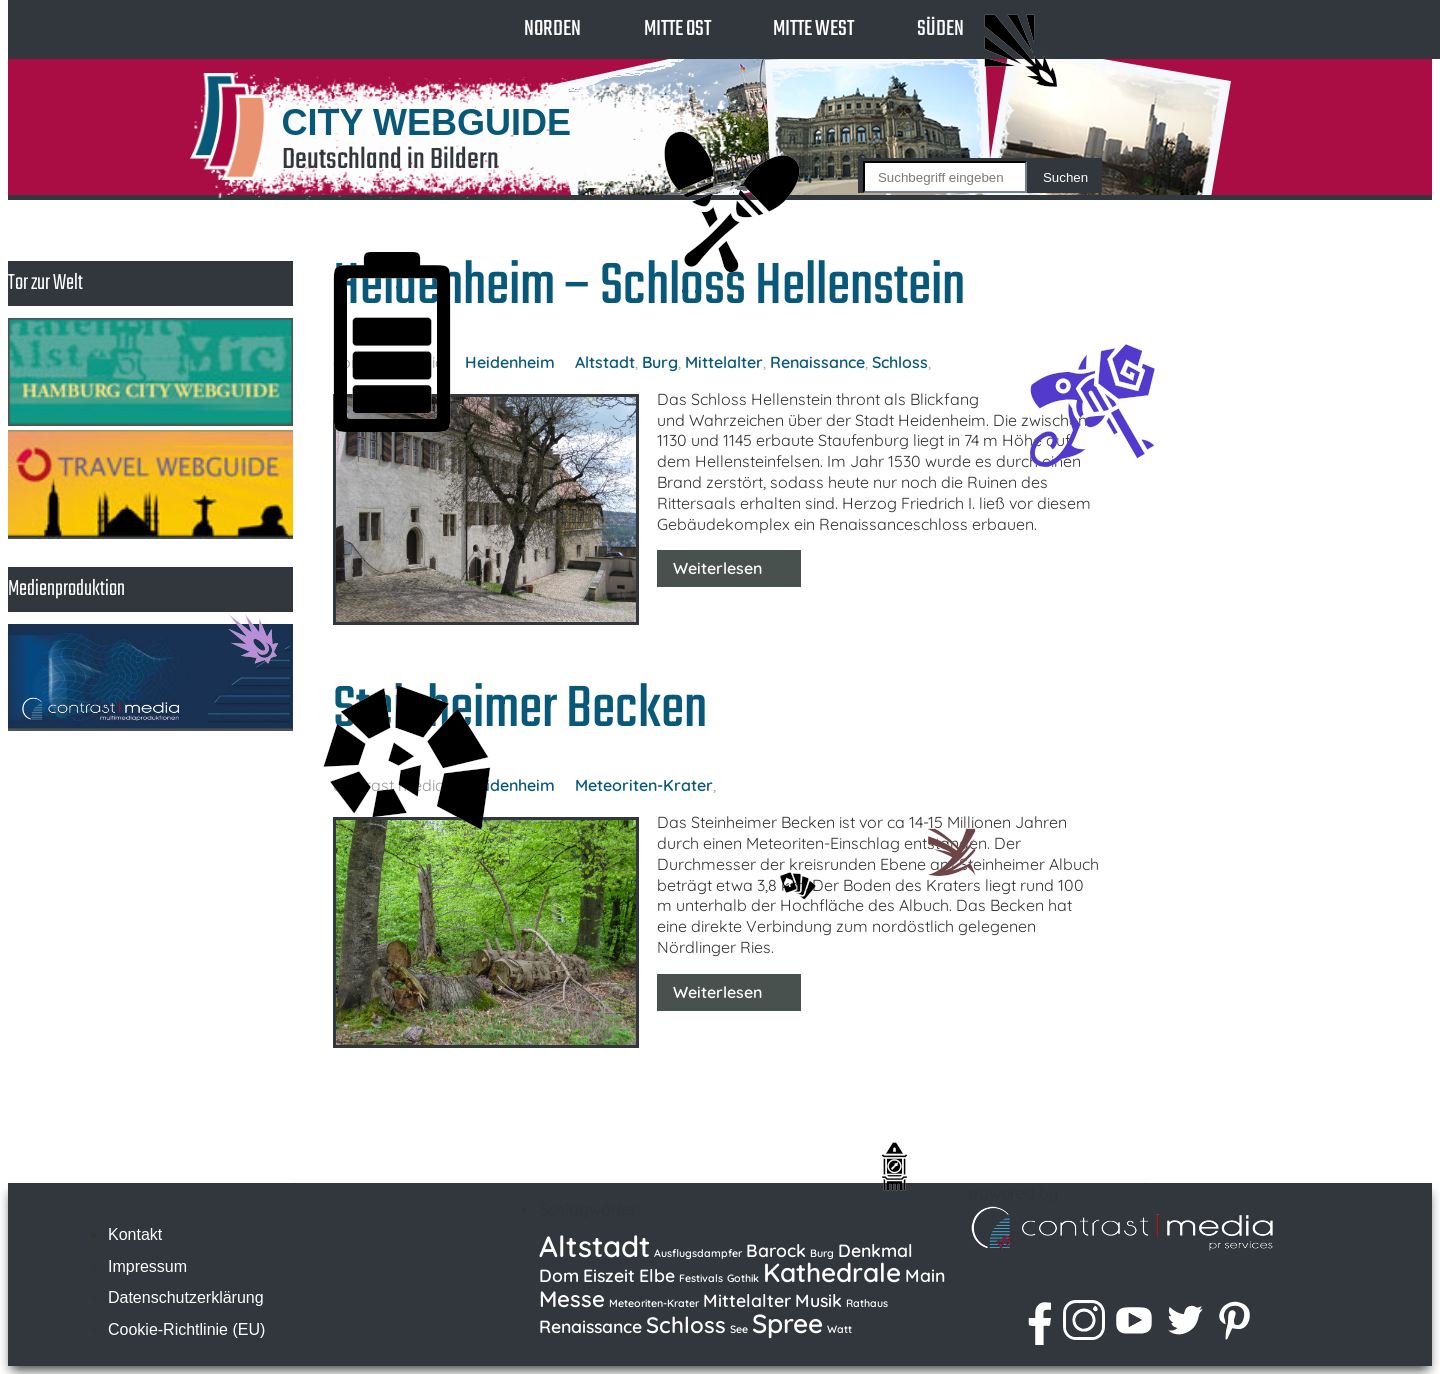 The height and width of the screenshot is (1374, 1440). Describe the element at coordinates (392, 342) in the screenshot. I see `indicates battery level at 75% charge` at that location.